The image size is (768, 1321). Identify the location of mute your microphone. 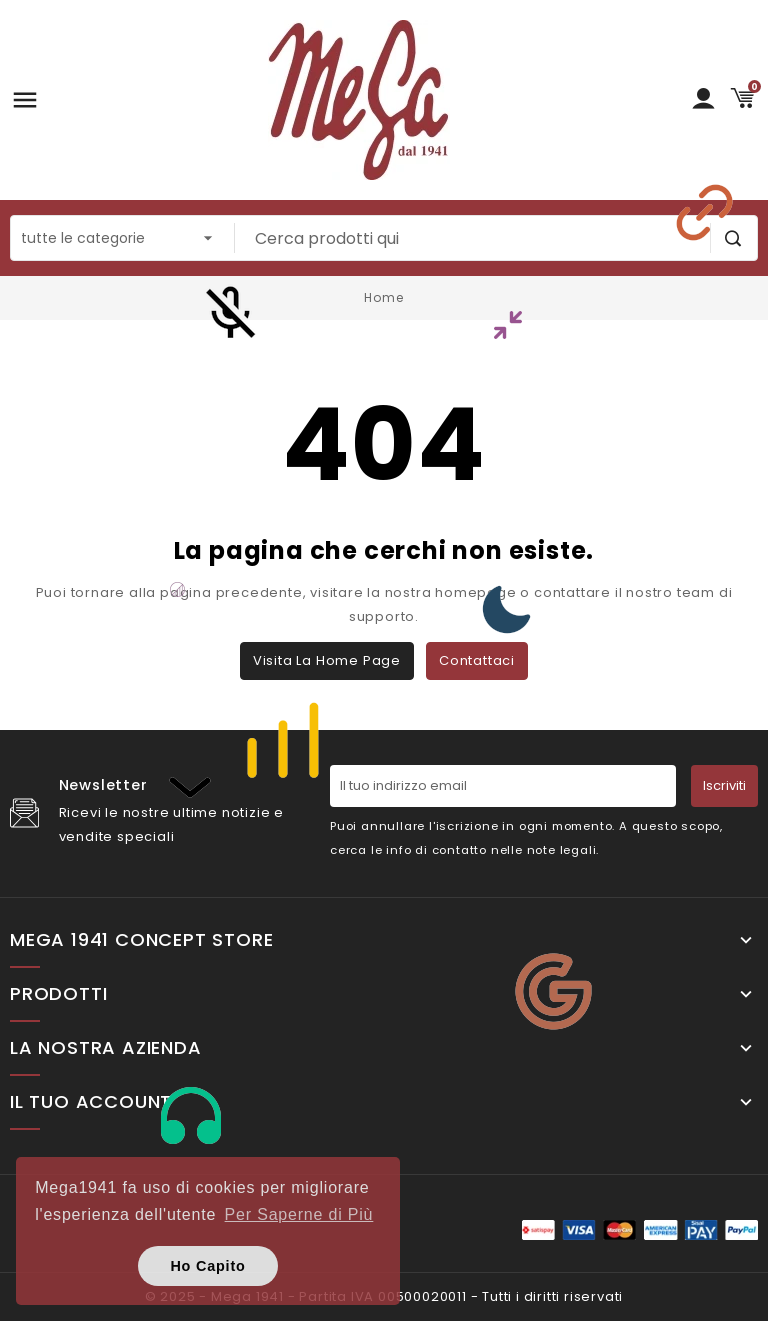
(230, 313).